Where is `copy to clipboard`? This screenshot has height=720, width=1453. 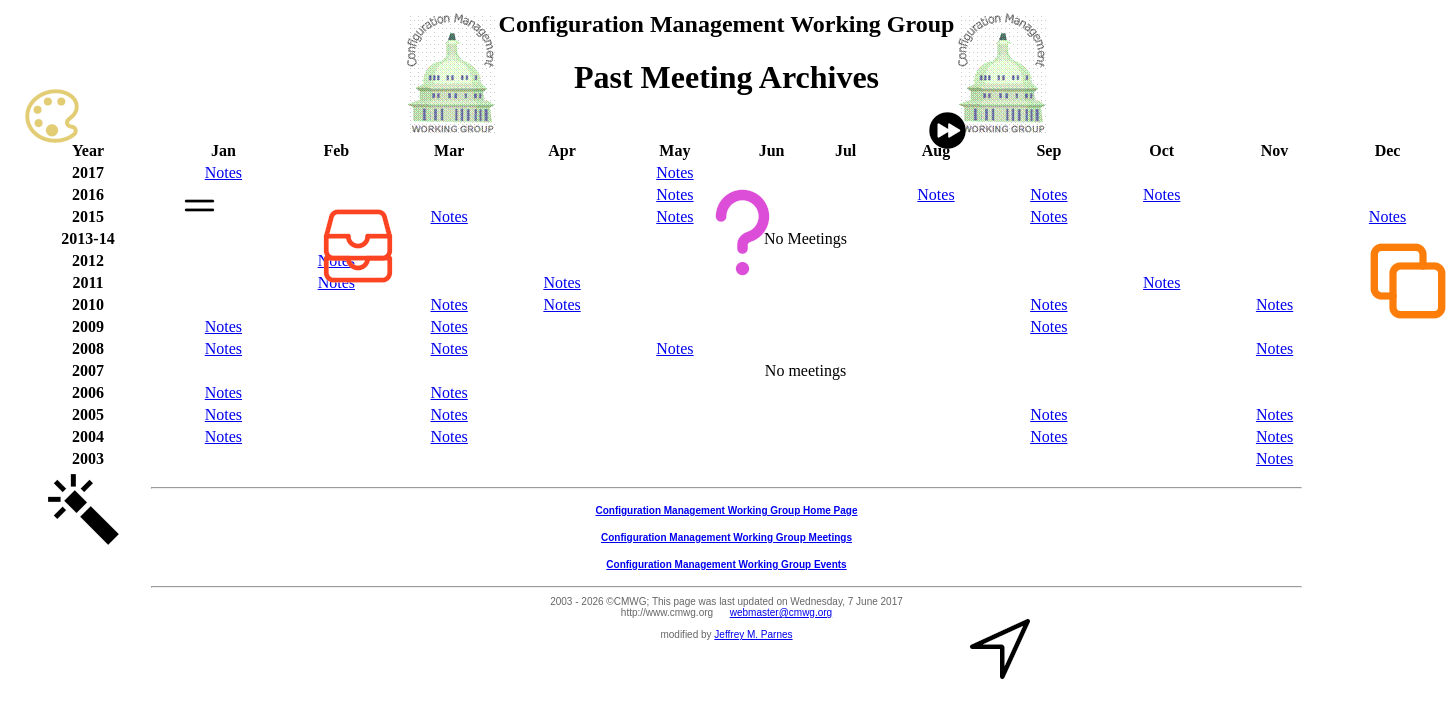
copy to clipboard is located at coordinates (1408, 281).